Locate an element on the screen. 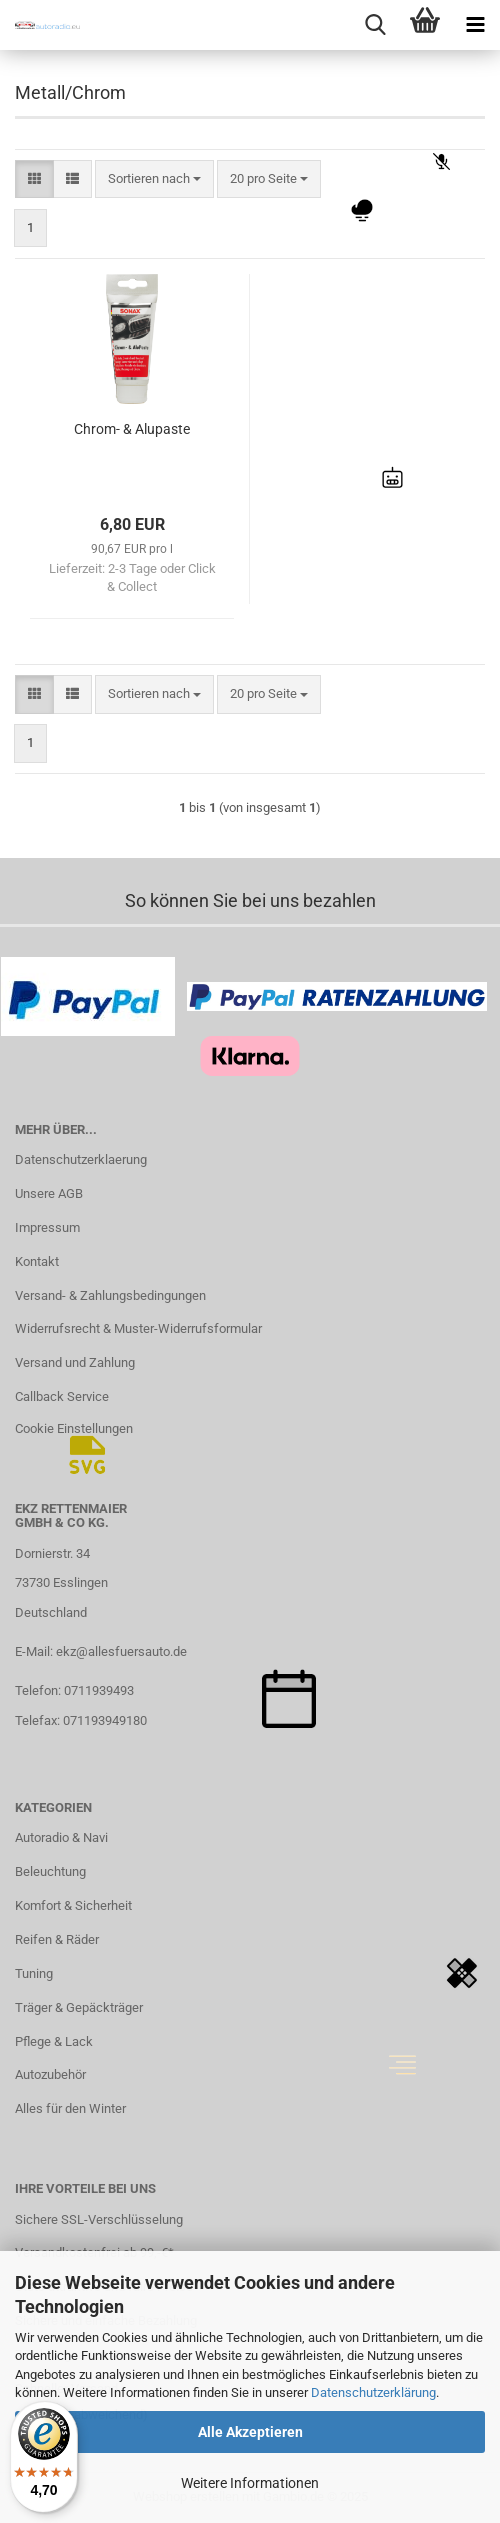 Image resolution: width=500 pixels, height=2523 pixels. indicates foggy weather conditions is located at coordinates (362, 210).